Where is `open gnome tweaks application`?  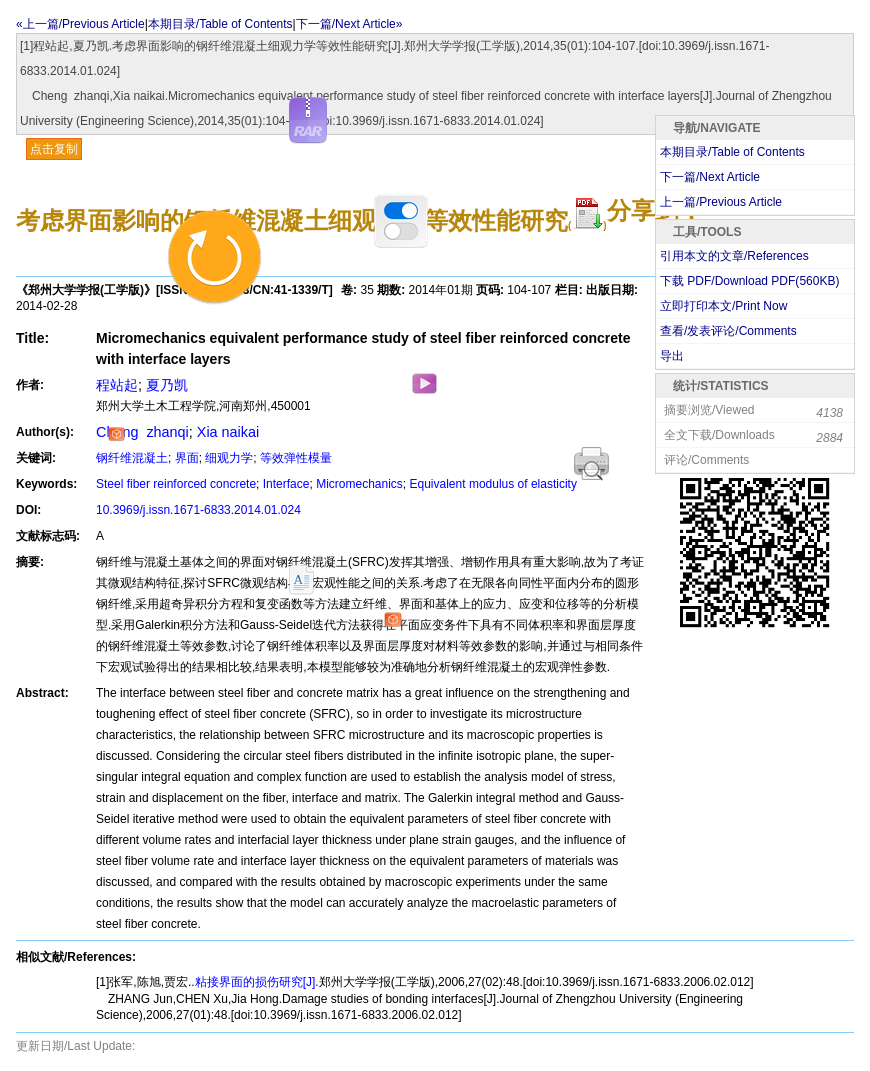
open gnome tweaks application is located at coordinates (401, 221).